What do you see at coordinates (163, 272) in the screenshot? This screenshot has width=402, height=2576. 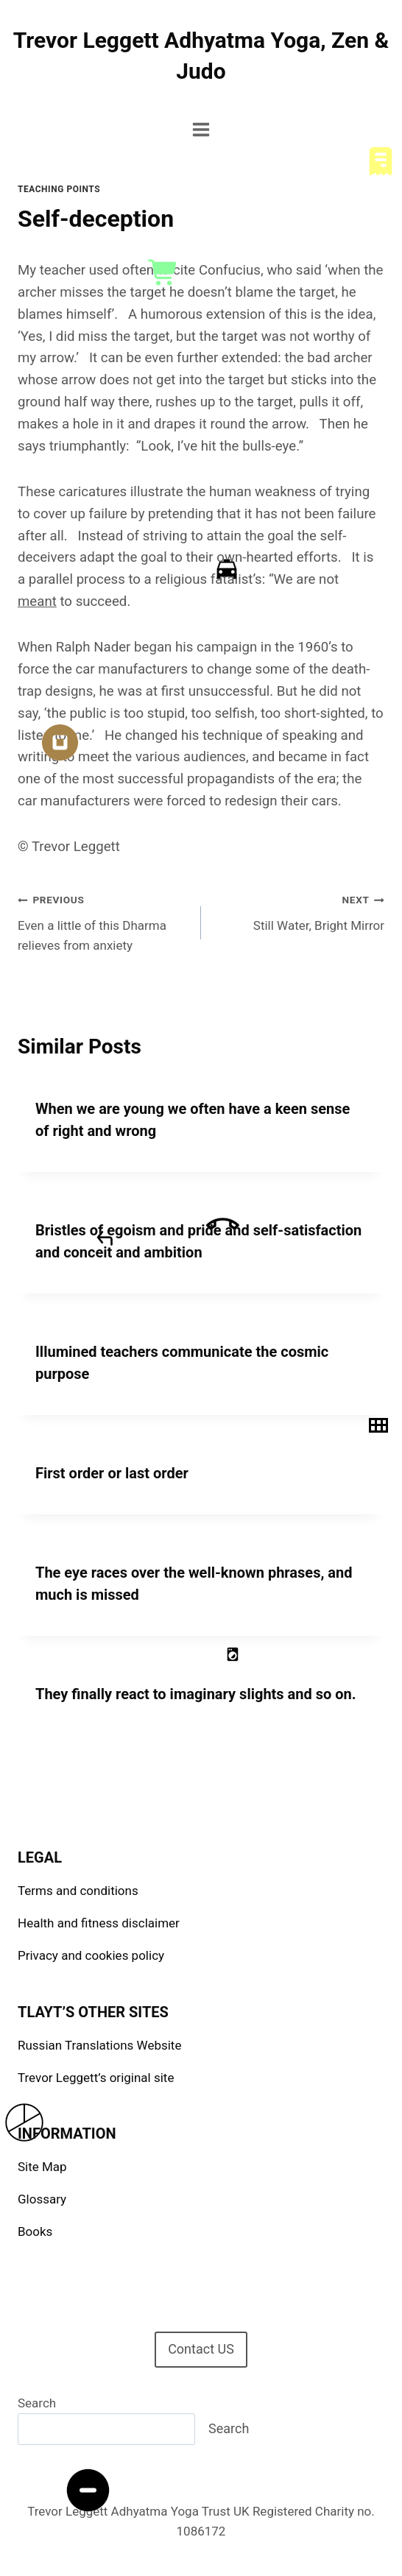 I see `view your shopping cart` at bounding box center [163, 272].